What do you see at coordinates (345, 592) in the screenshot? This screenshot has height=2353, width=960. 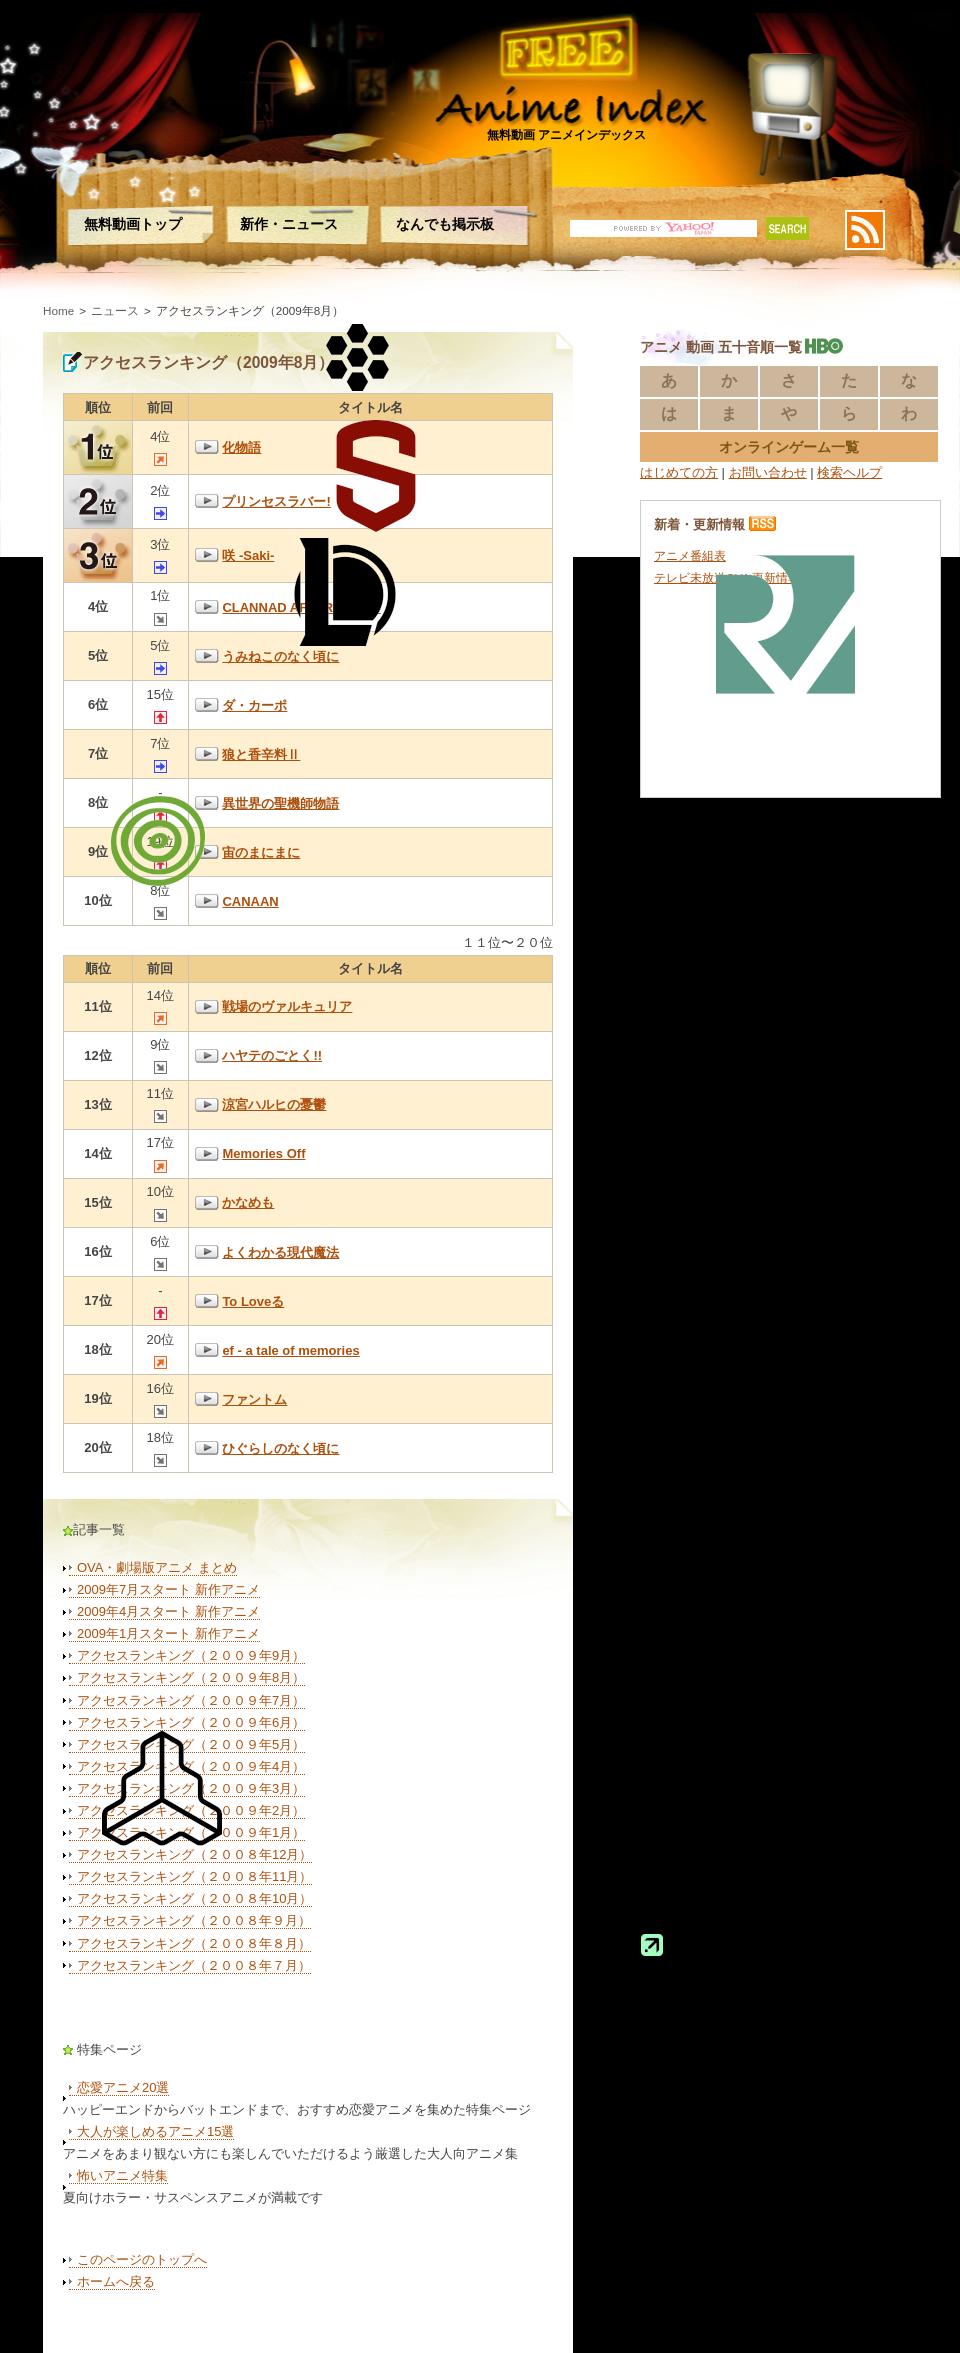 I see `launch League of Legends` at bounding box center [345, 592].